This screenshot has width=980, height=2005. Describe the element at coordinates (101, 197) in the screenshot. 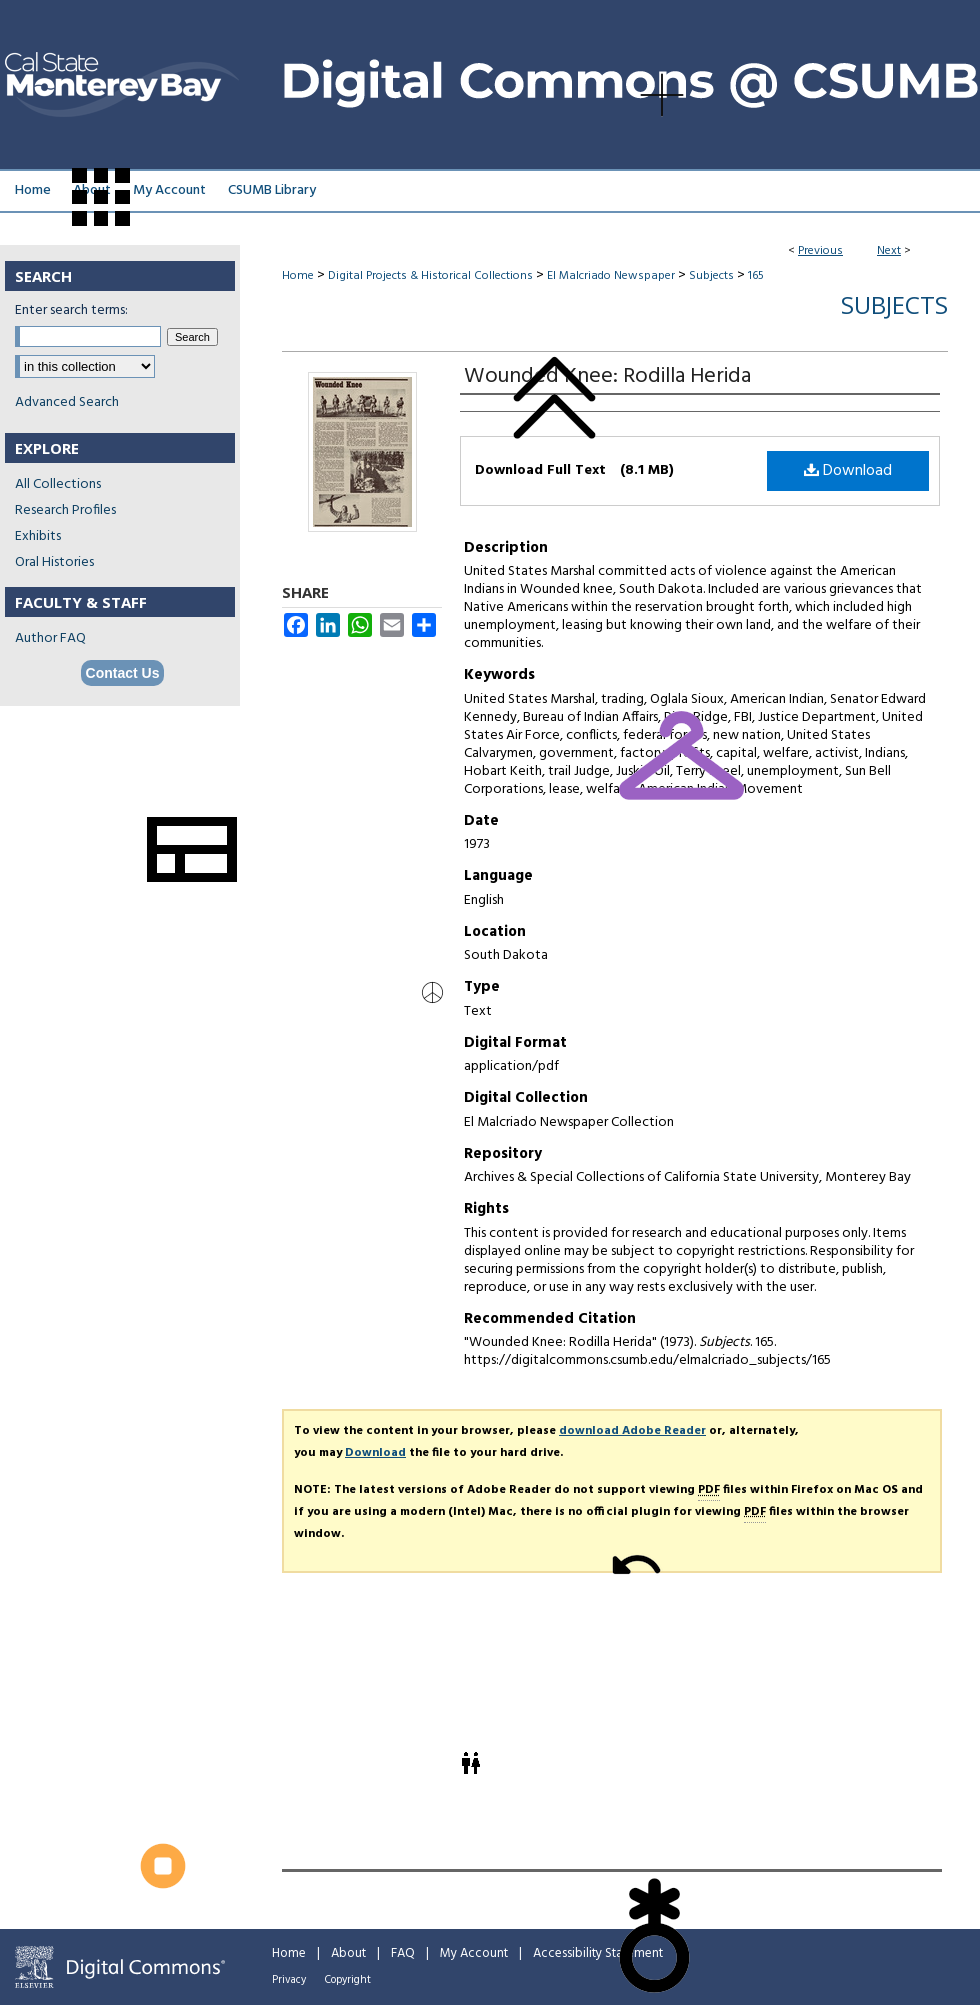

I see `open the app drawer or launcher` at that location.